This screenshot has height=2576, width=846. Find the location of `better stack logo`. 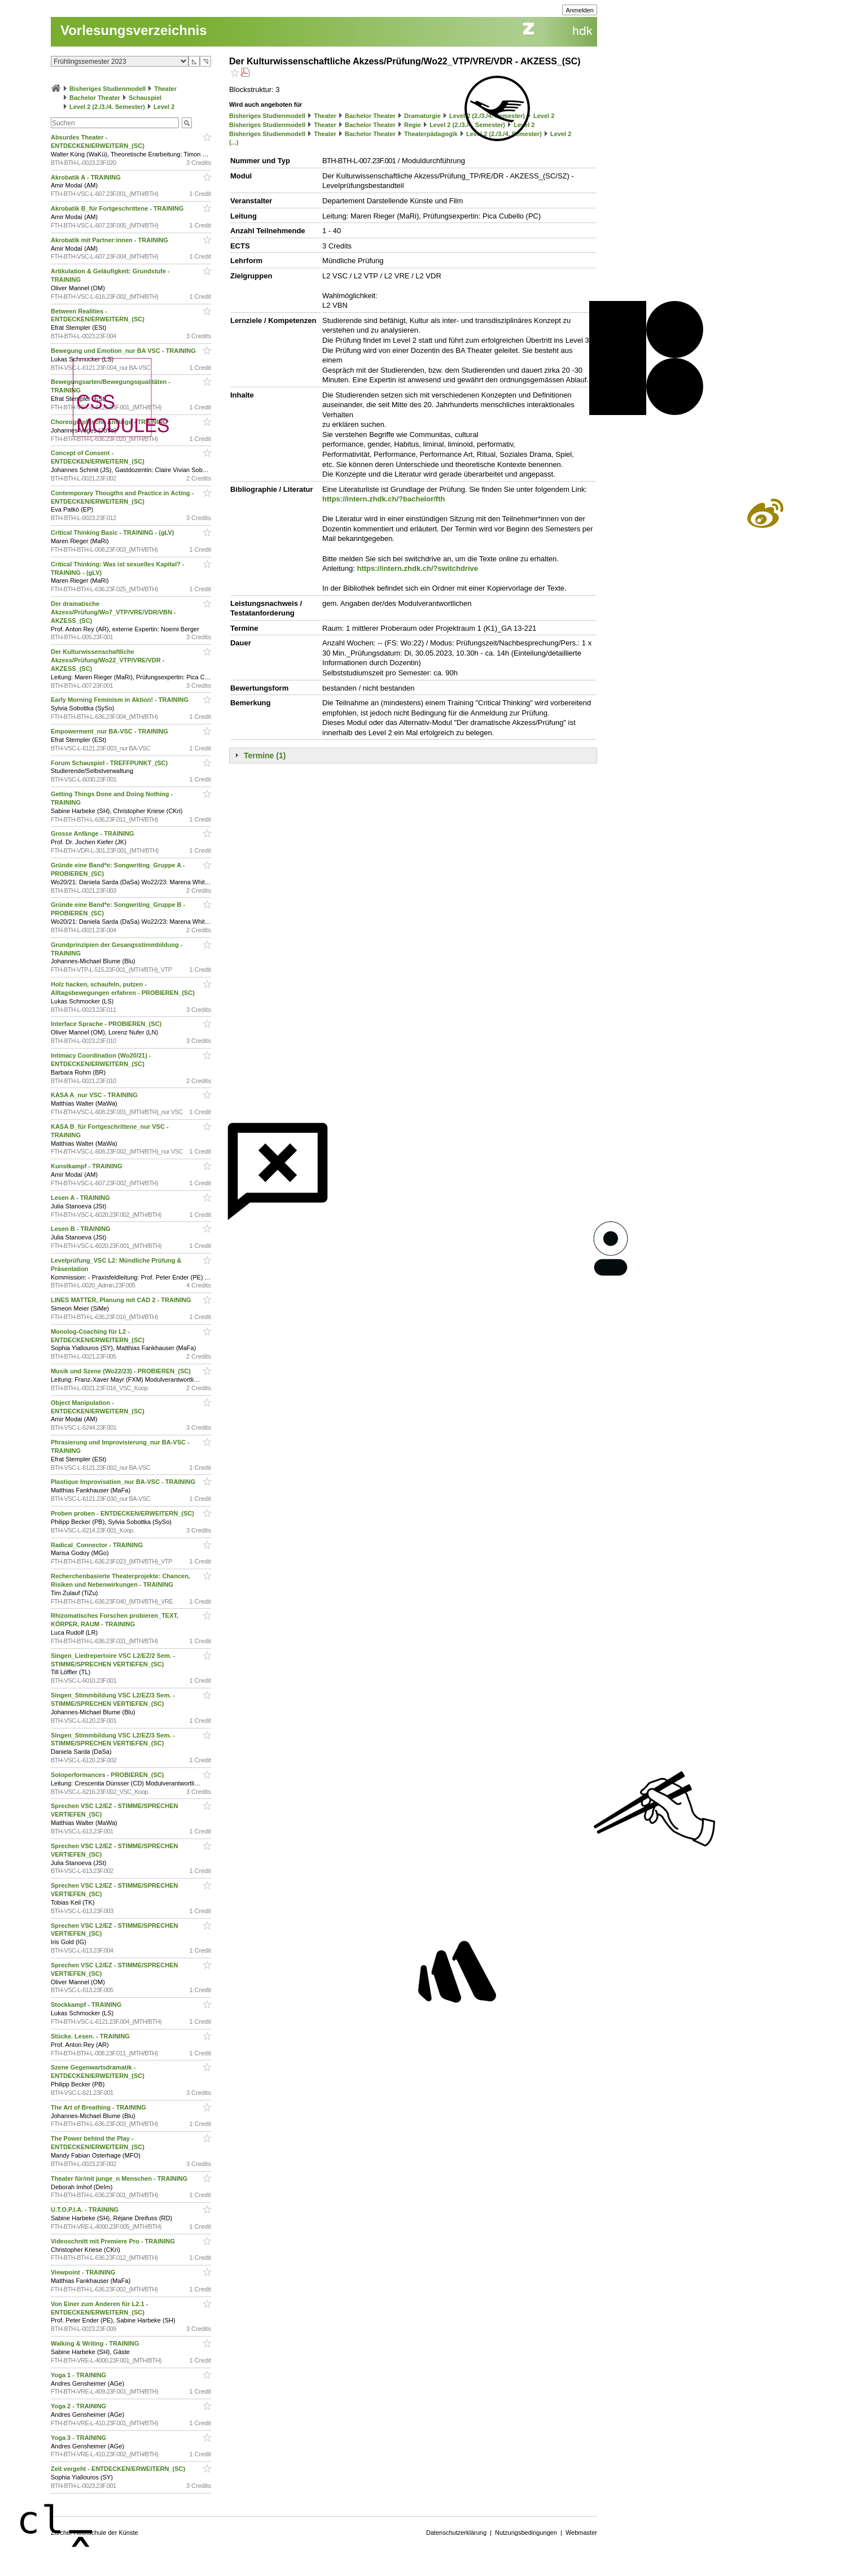

better stack logo is located at coordinates (457, 1972).